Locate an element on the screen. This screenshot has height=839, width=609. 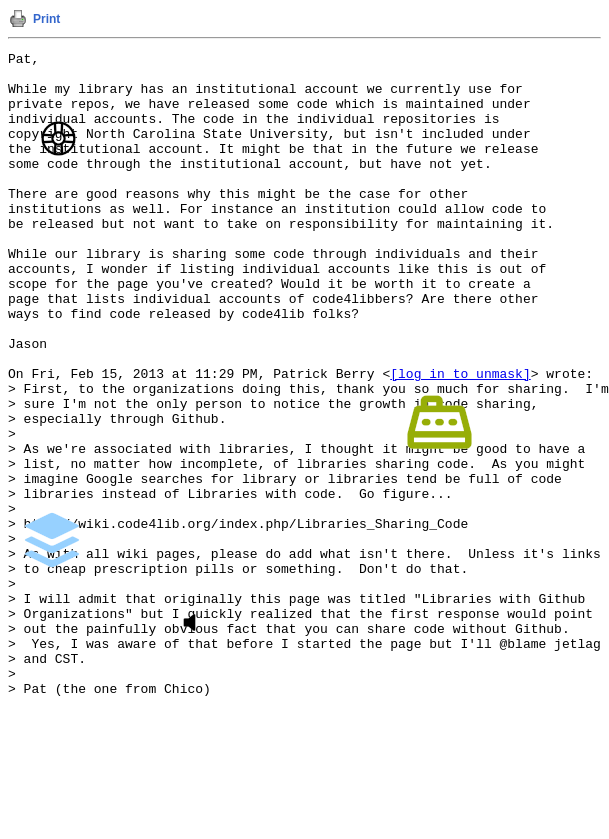
open Buffer social media scheduling app is located at coordinates (52, 540).